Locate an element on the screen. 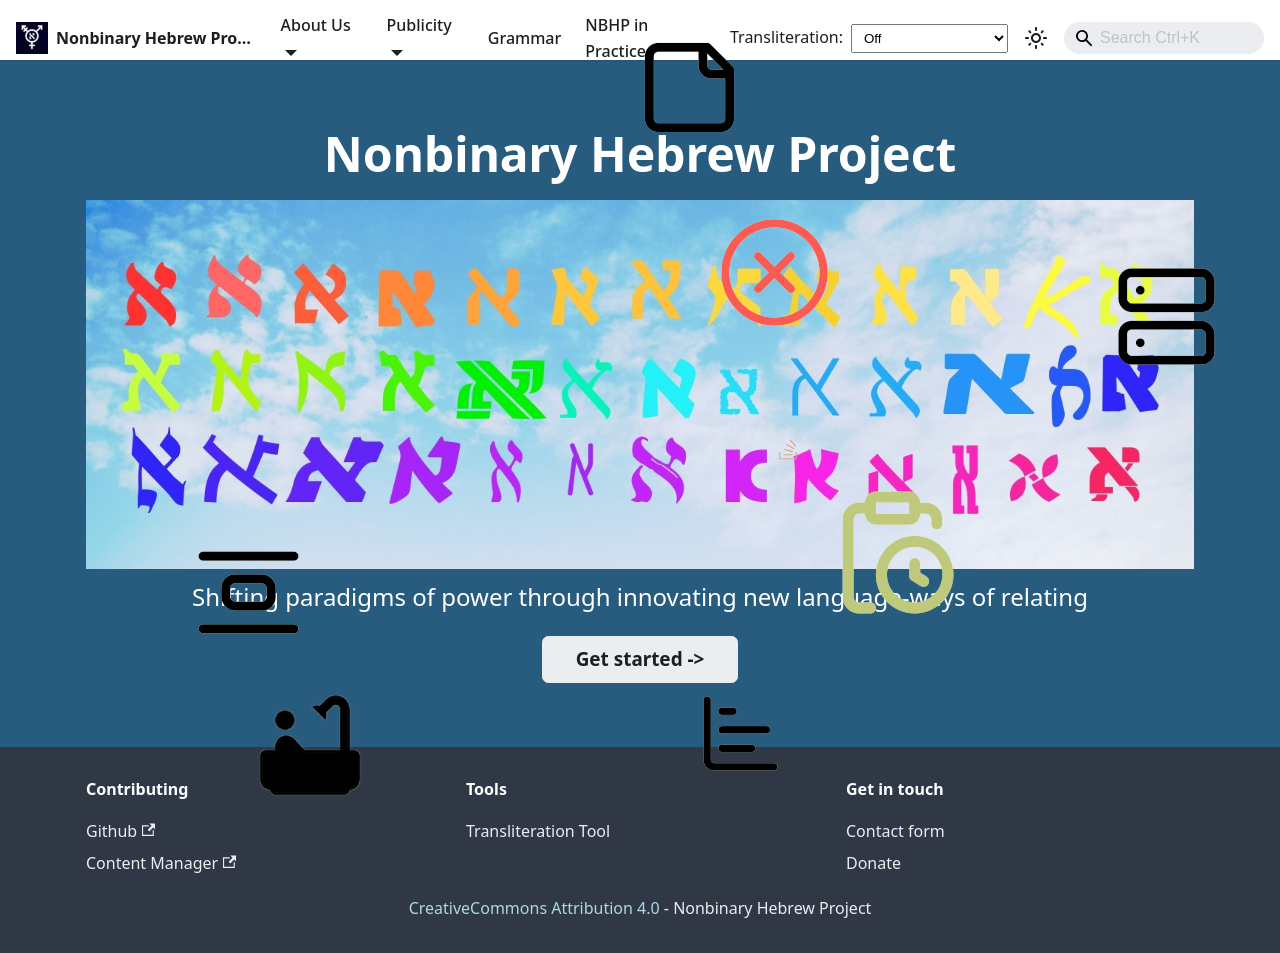 The height and width of the screenshot is (953, 1280). visit stack overflow for developer help is located at coordinates (788, 450).